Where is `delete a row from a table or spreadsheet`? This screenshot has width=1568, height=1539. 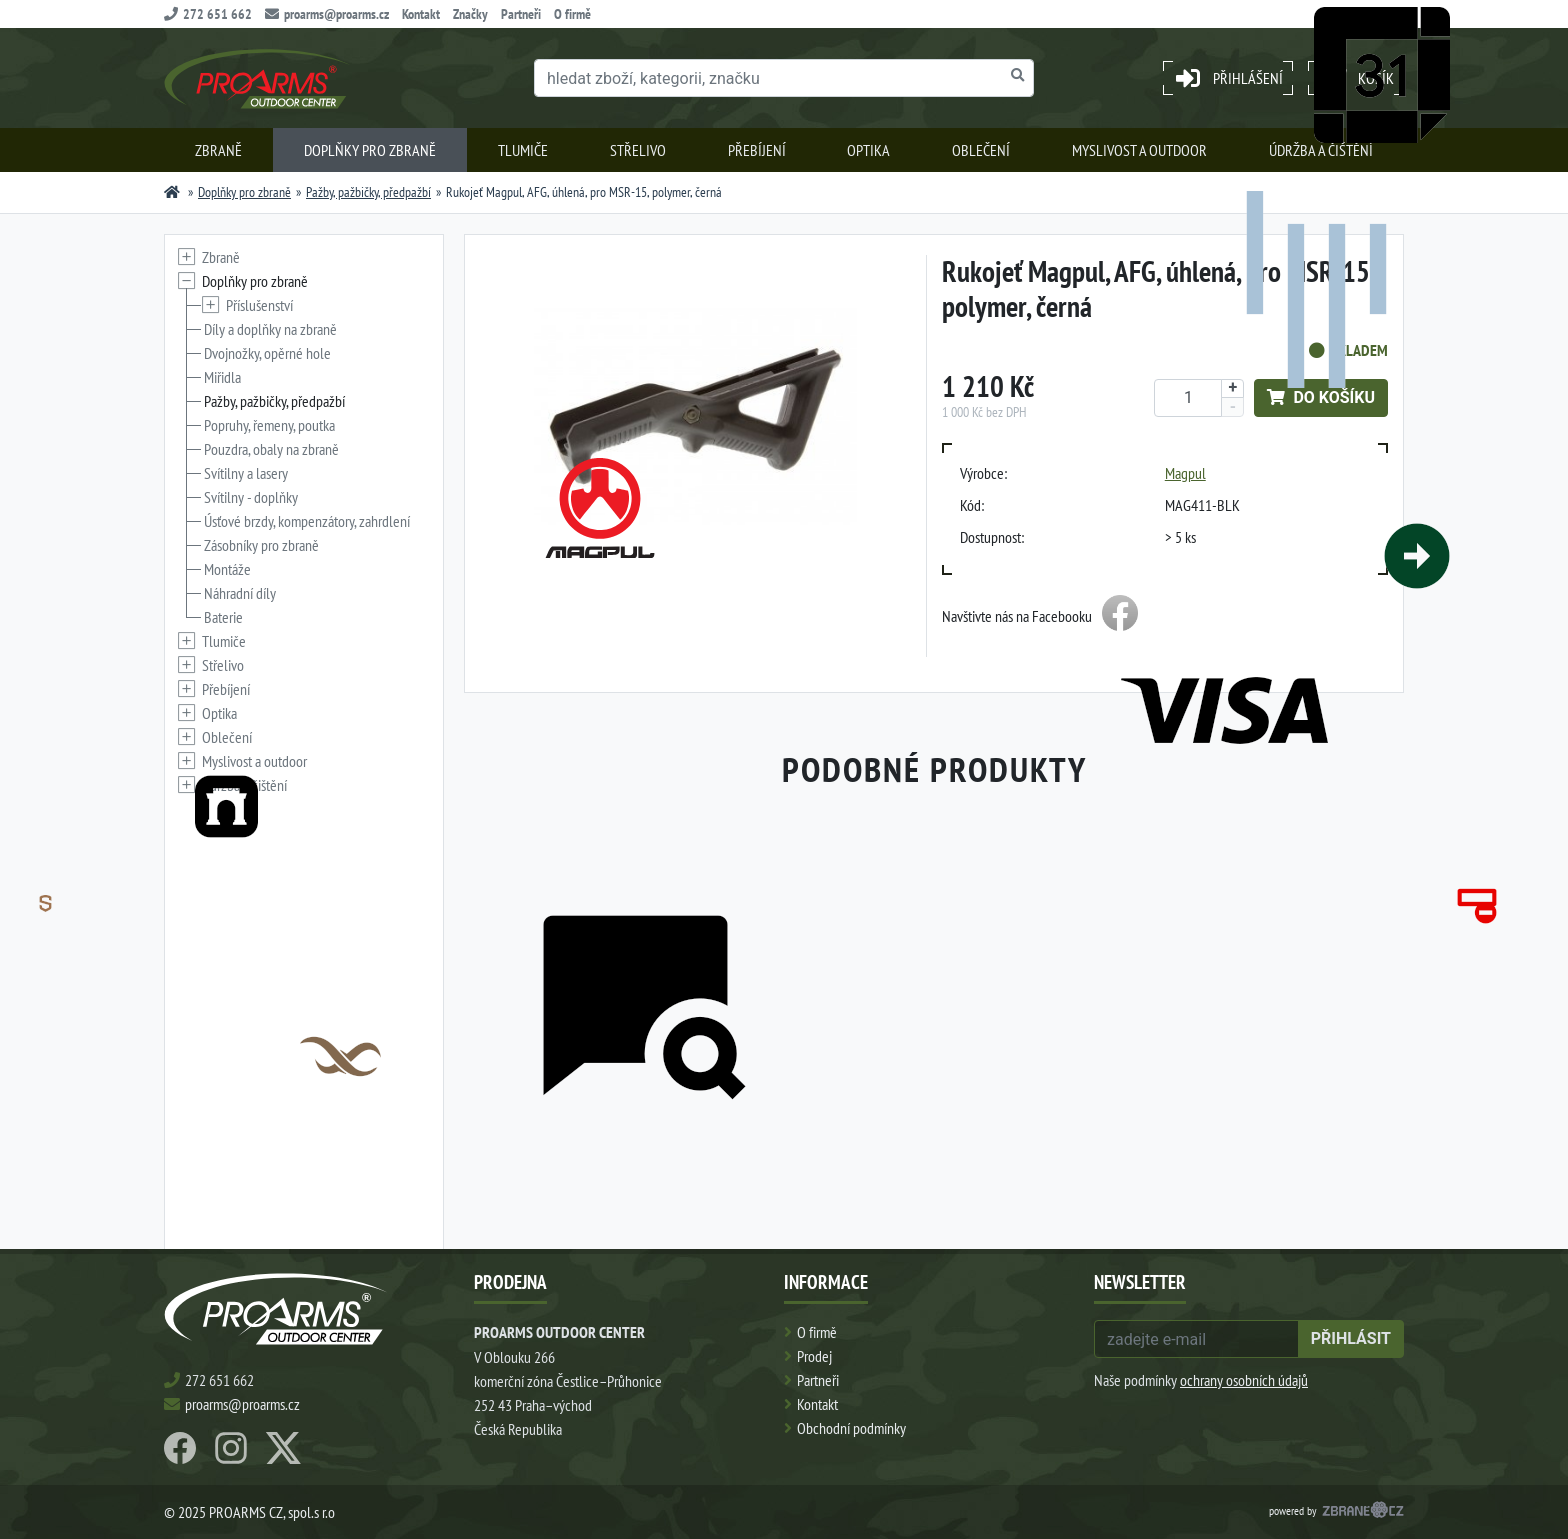
delete a row from a table or spreadsheet is located at coordinates (1477, 904).